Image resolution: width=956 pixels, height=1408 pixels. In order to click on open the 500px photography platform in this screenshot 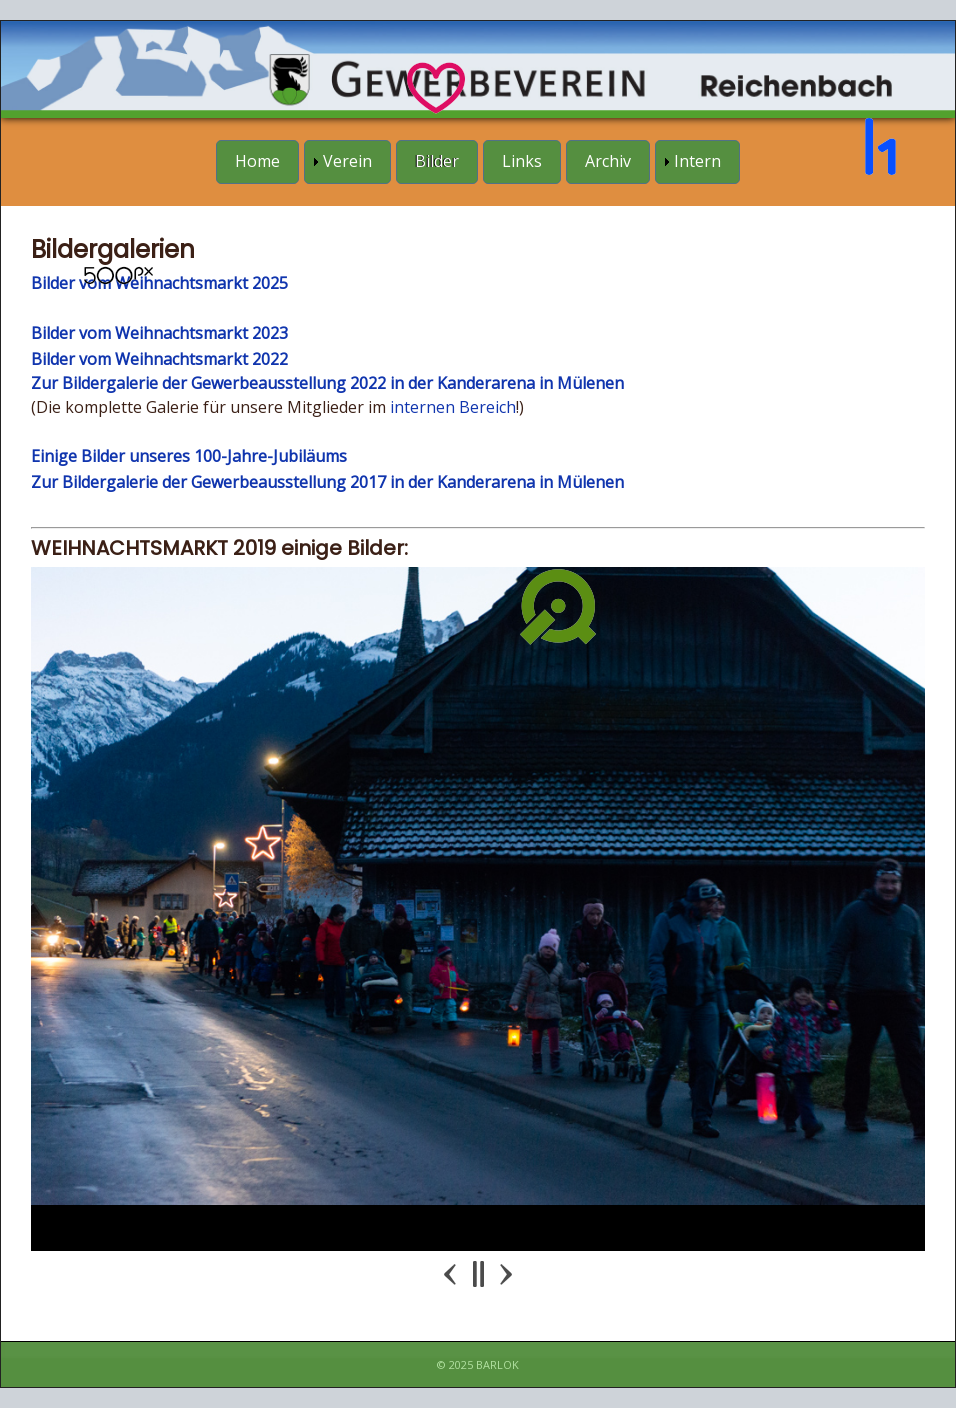, I will do `click(118, 275)`.